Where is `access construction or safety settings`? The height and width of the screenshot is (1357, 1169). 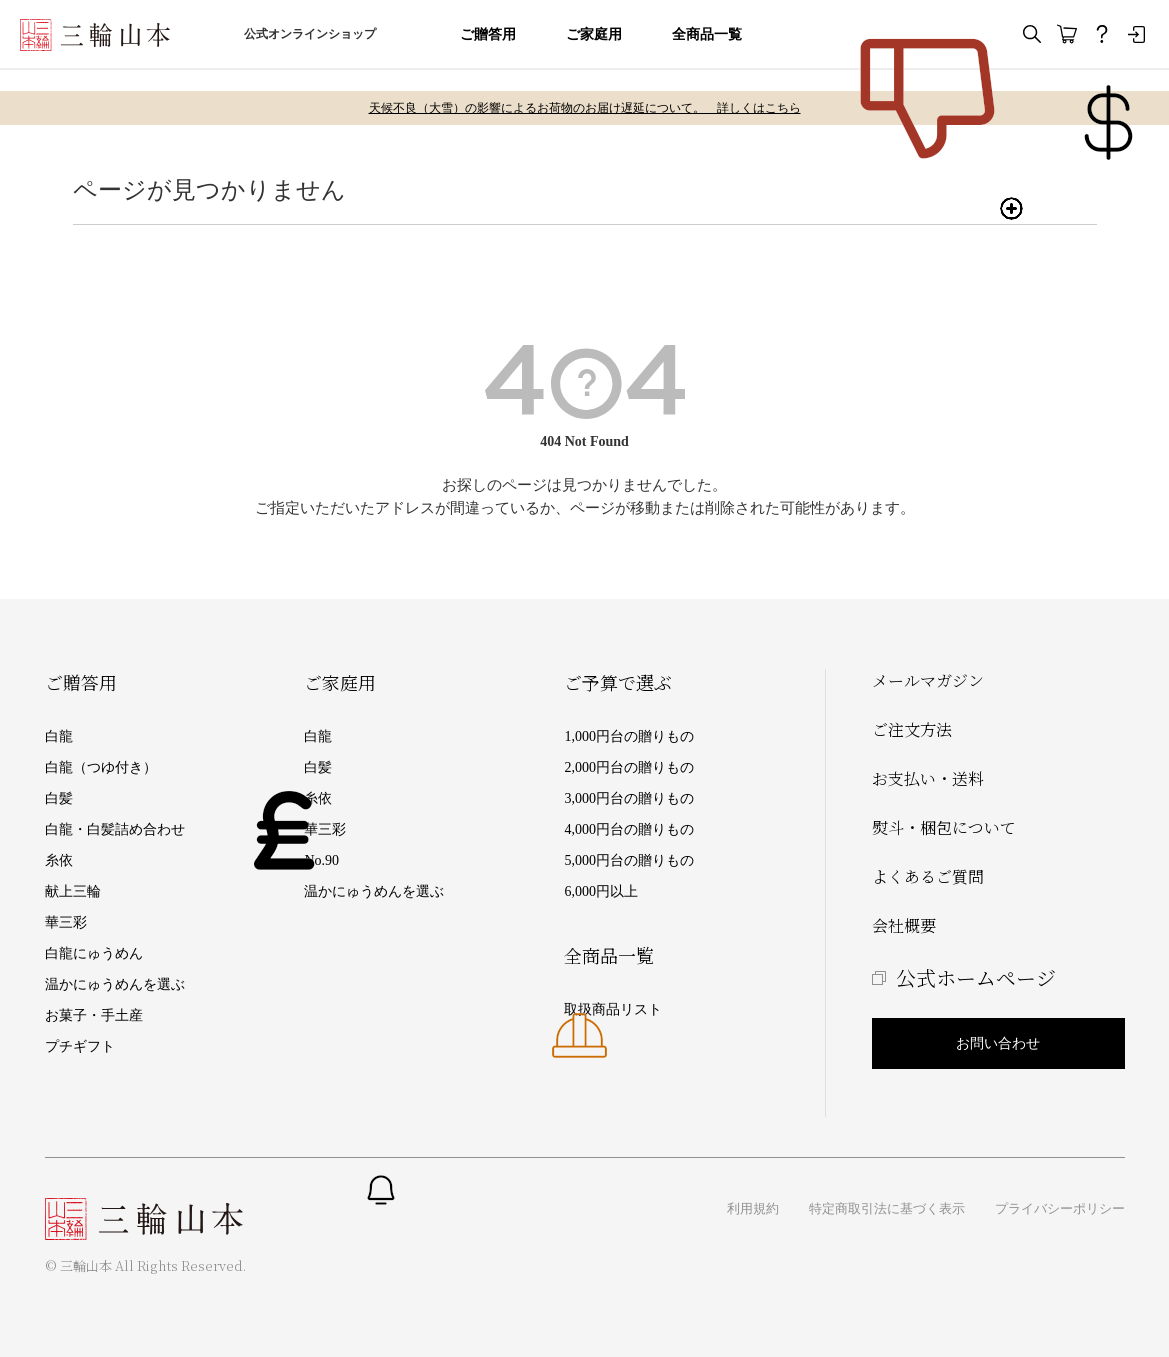 access construction or safety settings is located at coordinates (579, 1038).